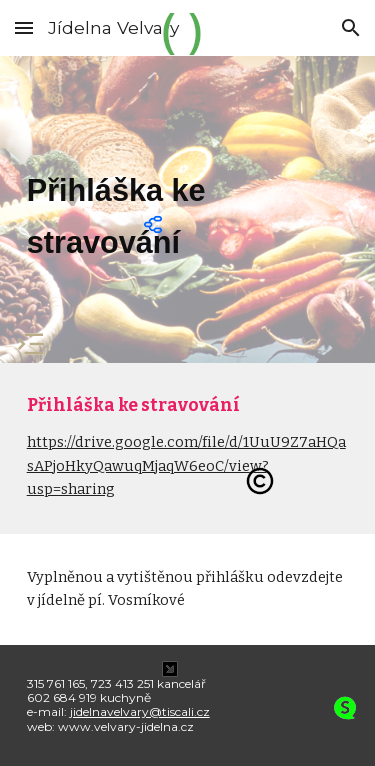 The width and height of the screenshot is (375, 766). Describe the element at coordinates (153, 224) in the screenshot. I see `create or view a mind map` at that location.